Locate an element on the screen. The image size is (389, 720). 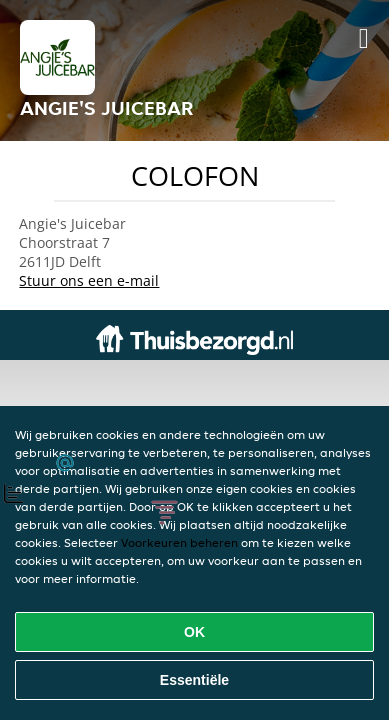
mention or tag a user is located at coordinates (65, 463).